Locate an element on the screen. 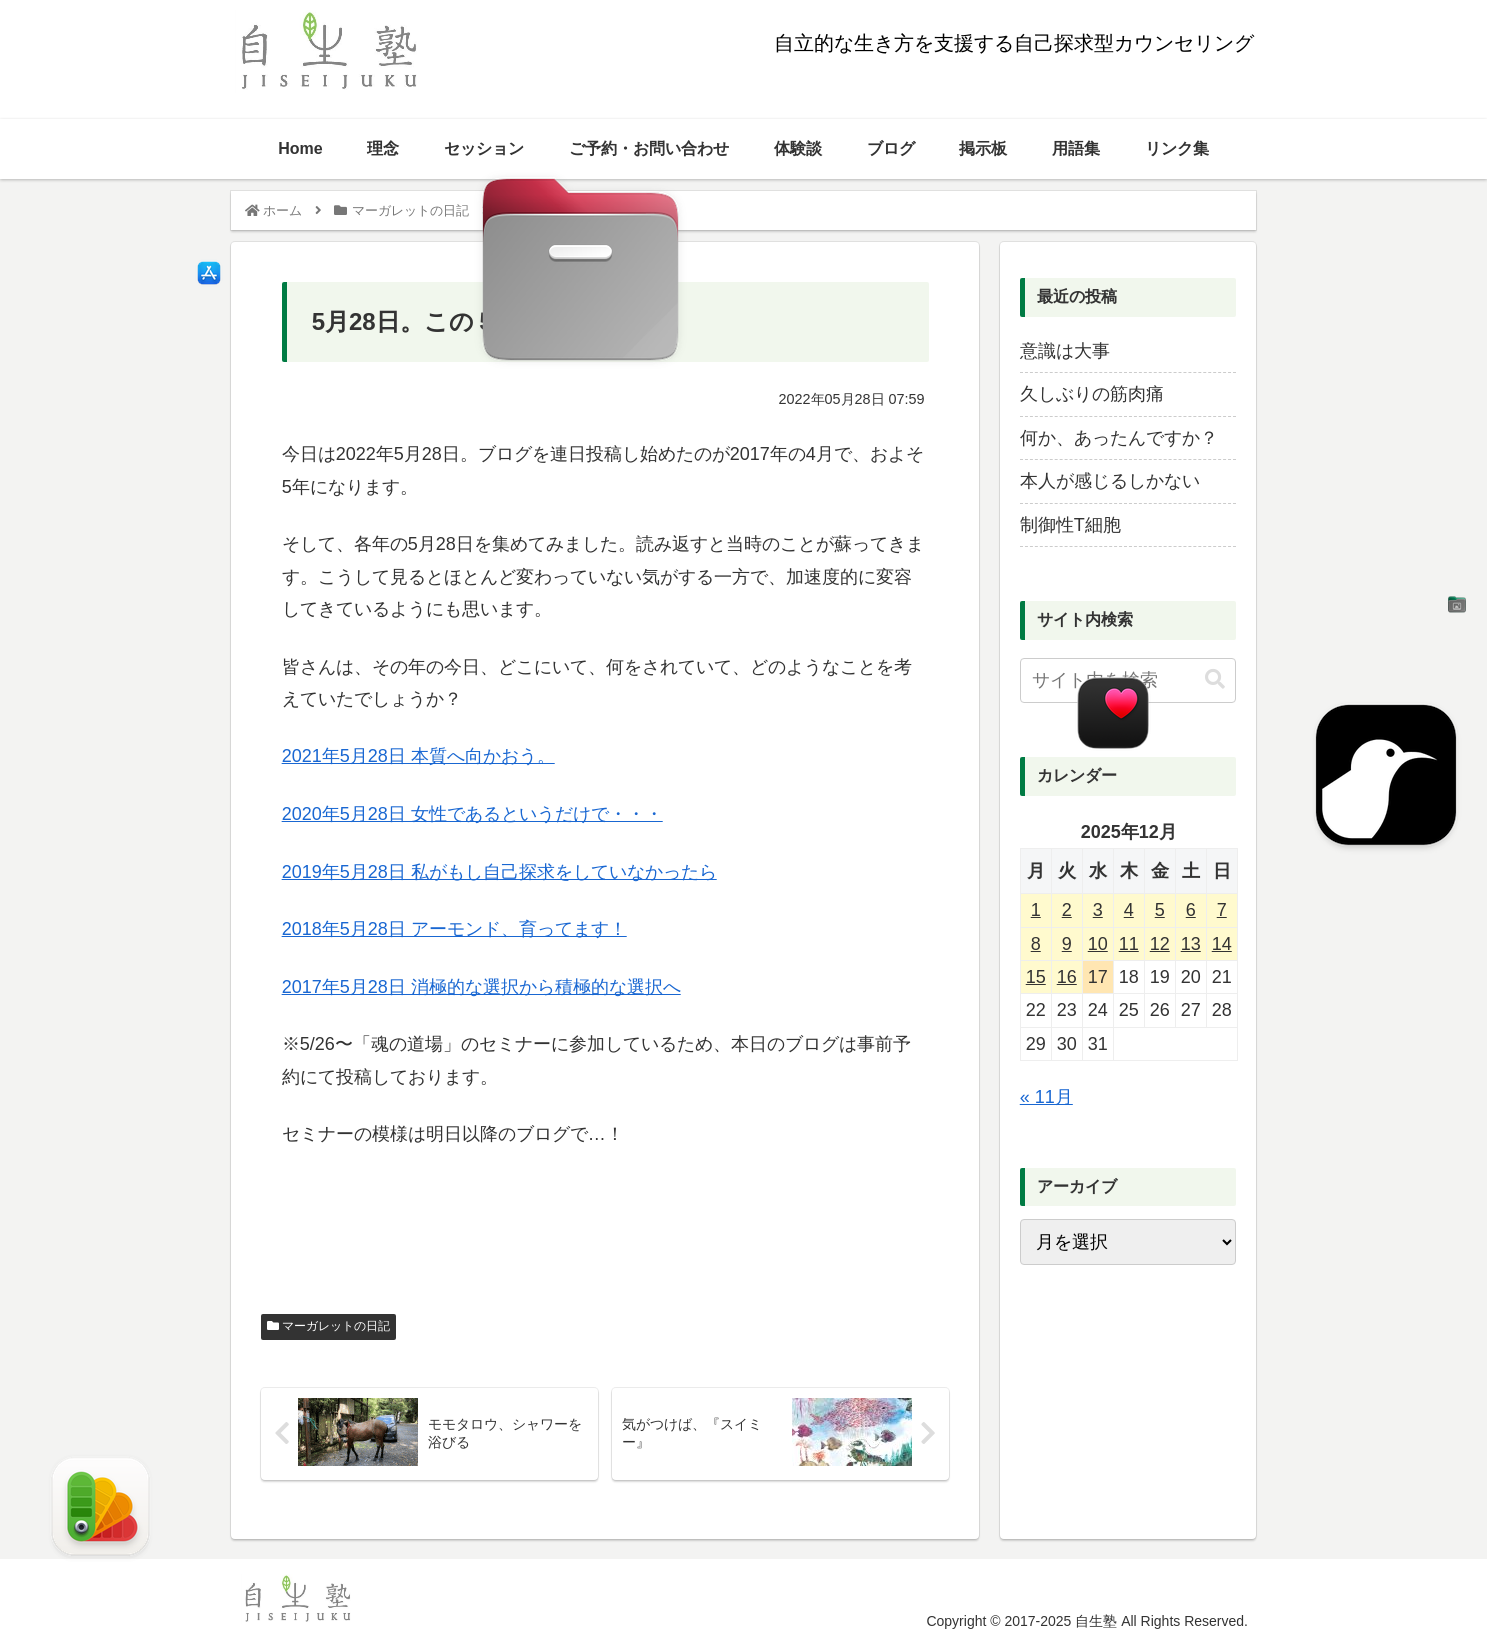  open pictures folder is located at coordinates (1457, 604).